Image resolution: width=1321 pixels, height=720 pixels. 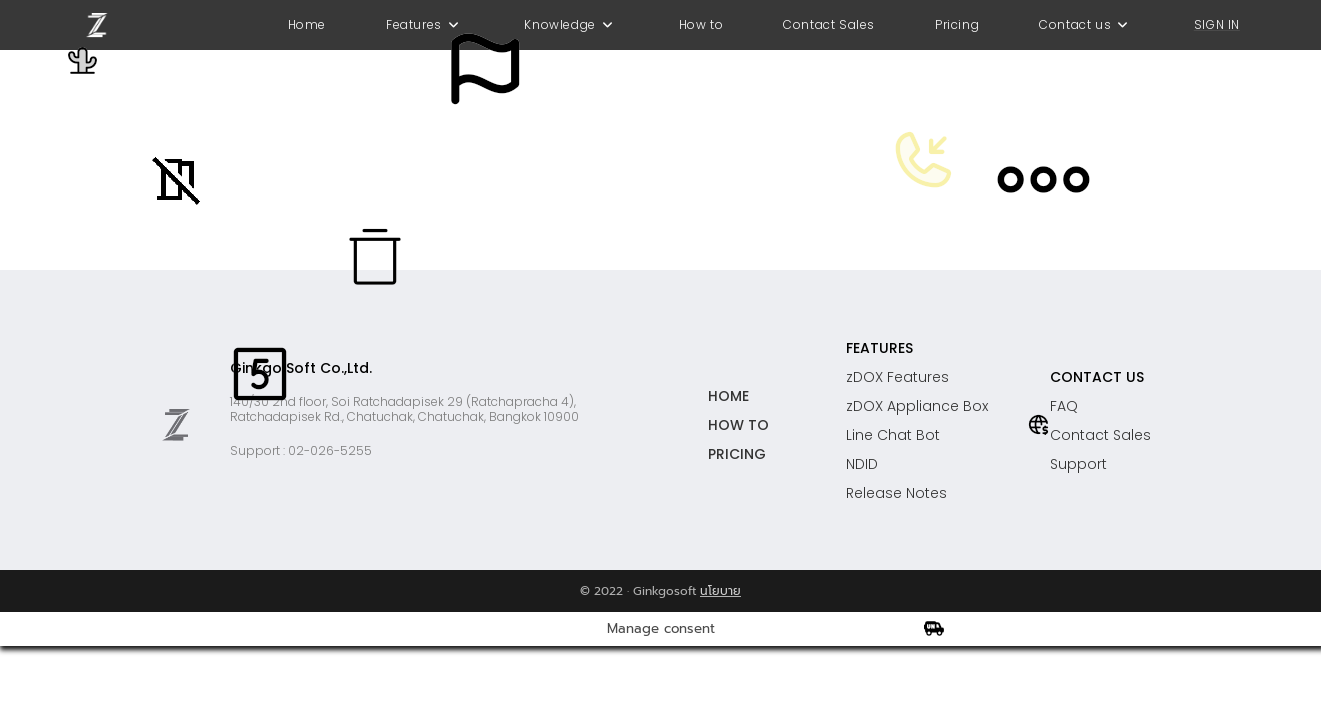 What do you see at coordinates (1038, 424) in the screenshot?
I see `access international currency exchange` at bounding box center [1038, 424].